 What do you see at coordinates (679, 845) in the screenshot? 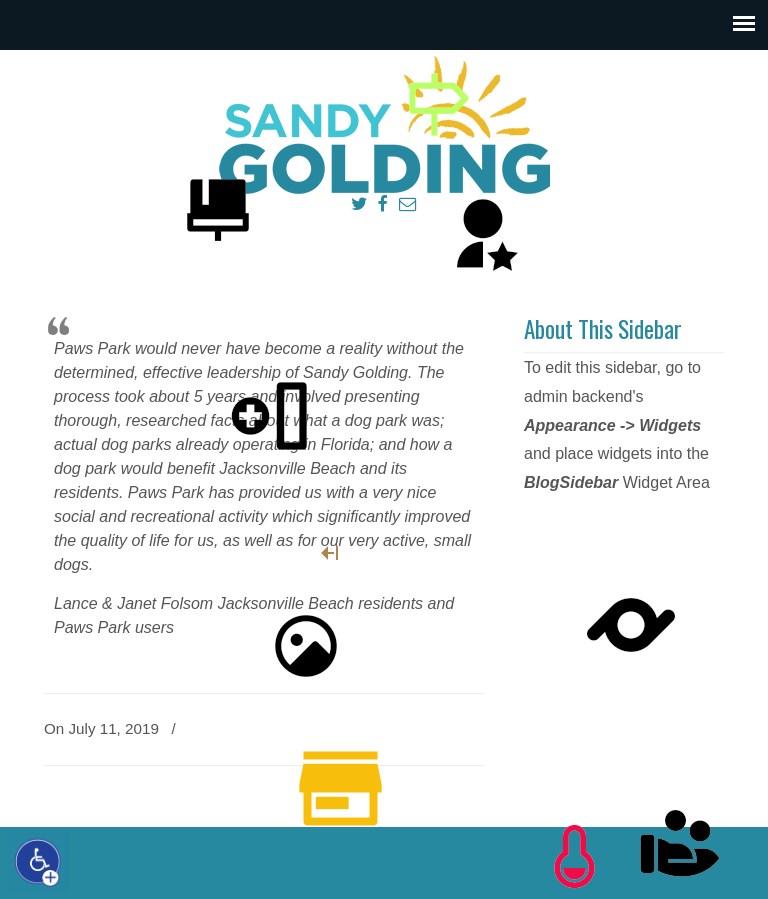
I see `make a payment or send money` at bounding box center [679, 845].